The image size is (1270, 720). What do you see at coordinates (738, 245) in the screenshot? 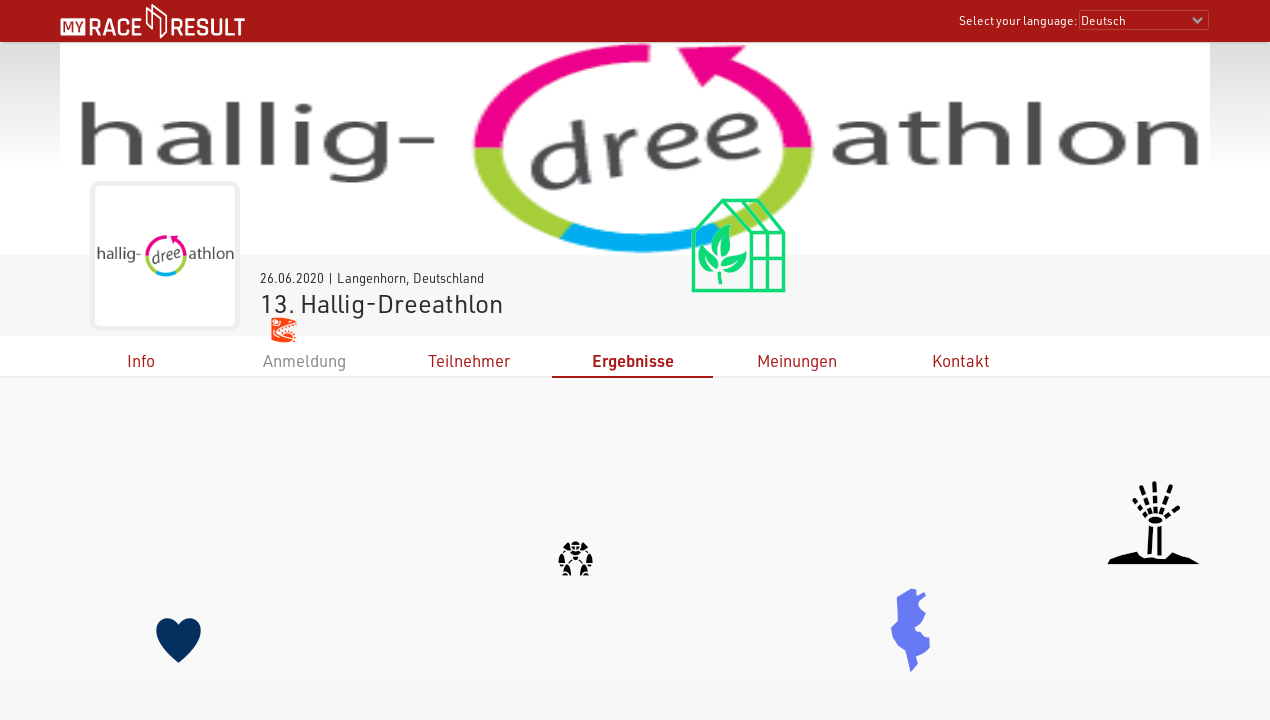
I see `access greenhouse or garden management` at bounding box center [738, 245].